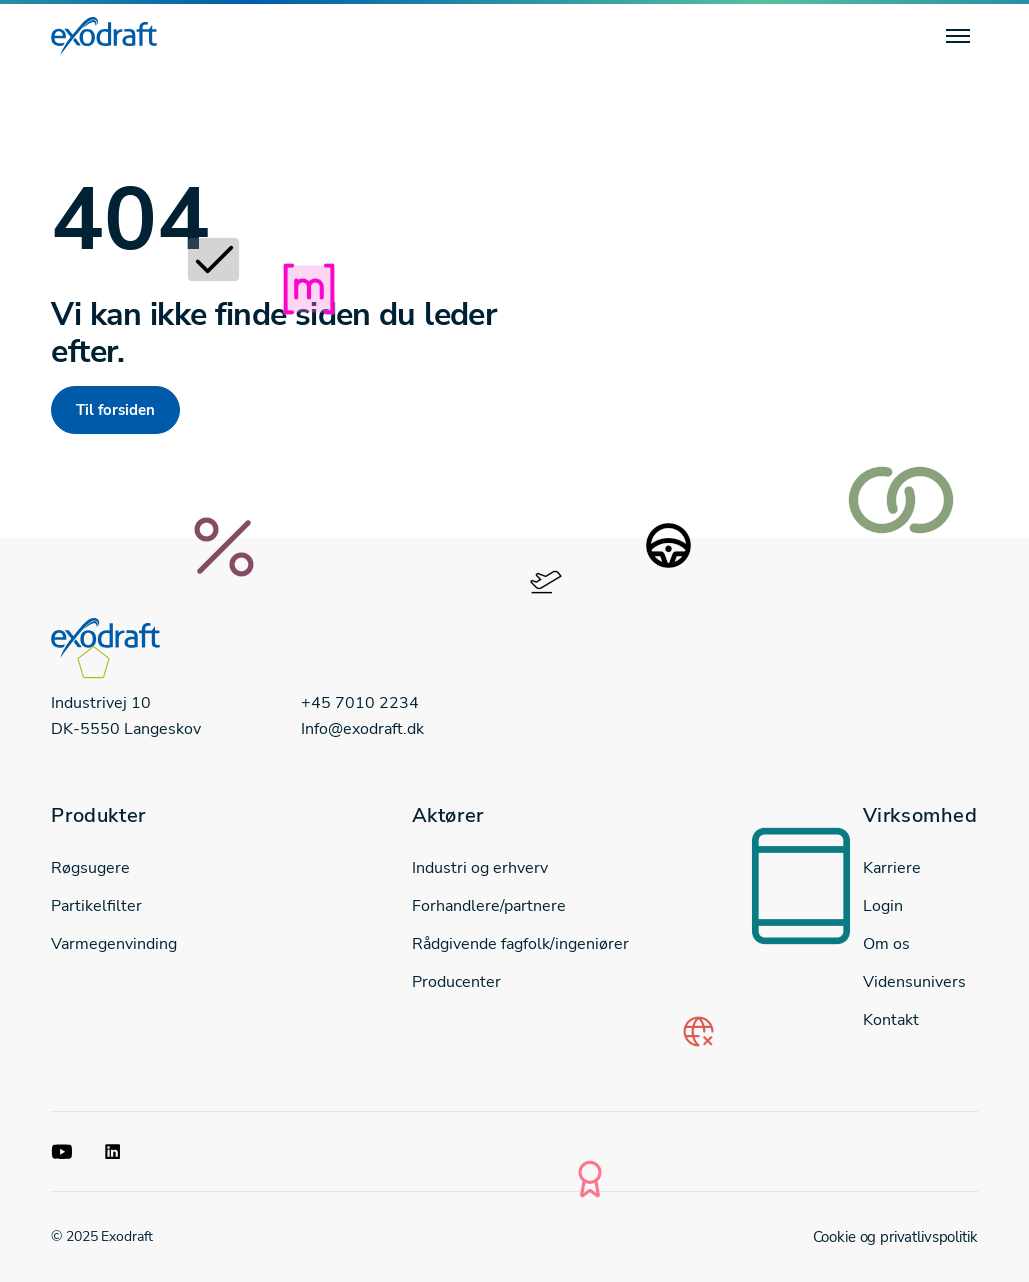  I want to click on flight departure status, so click(546, 581).